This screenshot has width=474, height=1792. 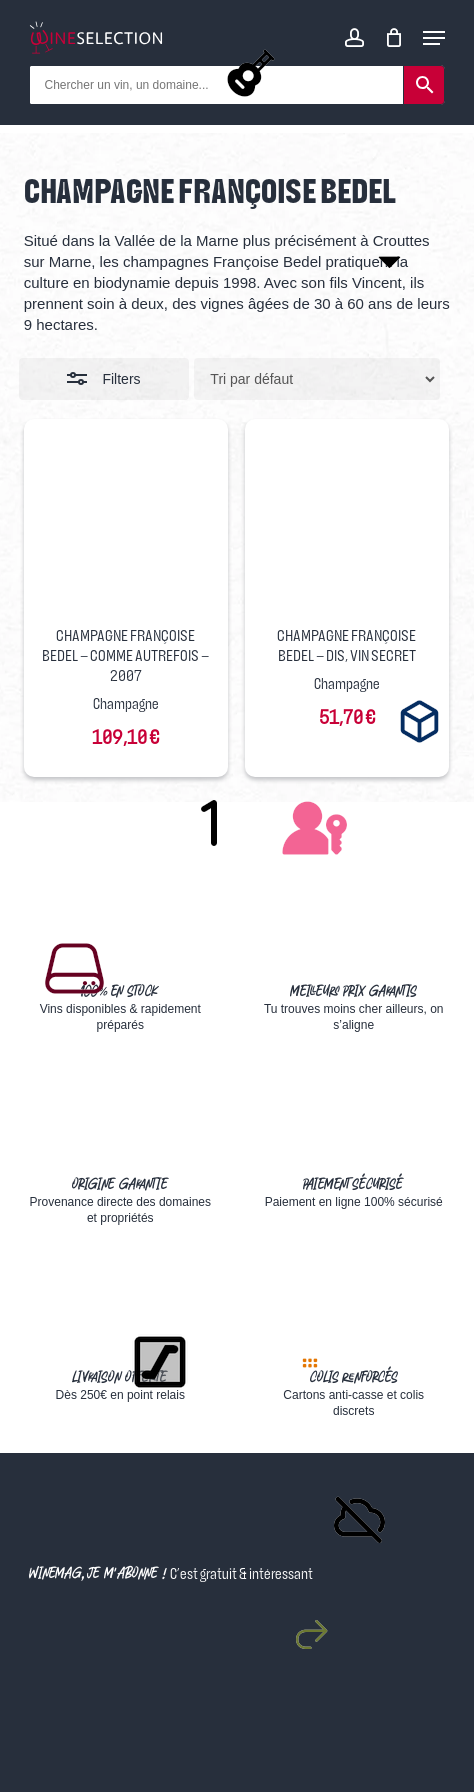 I want to click on indicates first place or top ranking, so click(x=212, y=823).